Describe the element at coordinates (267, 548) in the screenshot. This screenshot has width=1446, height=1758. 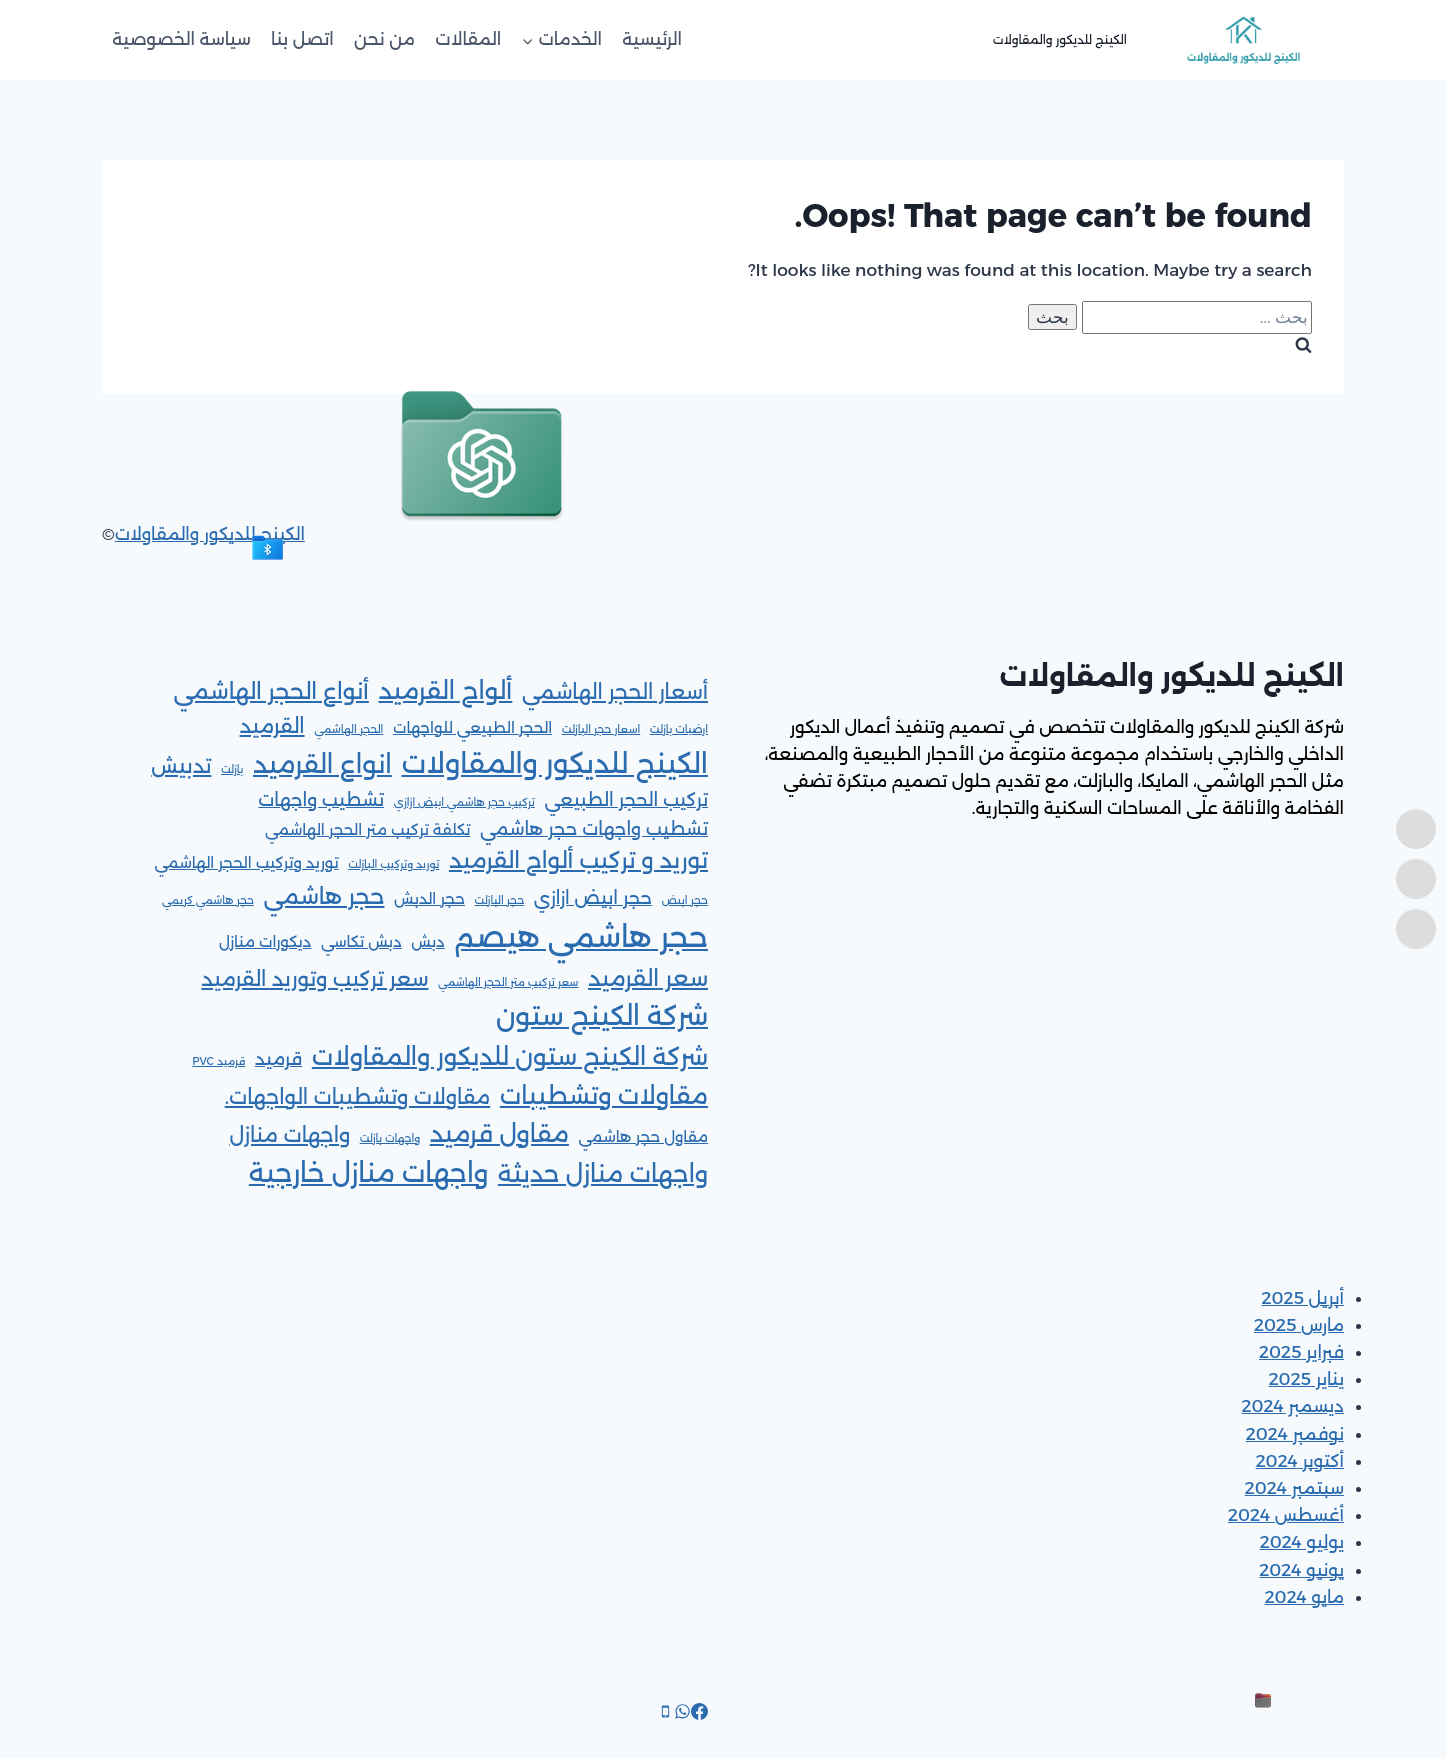
I see `open bluetooth file transfers folder` at that location.